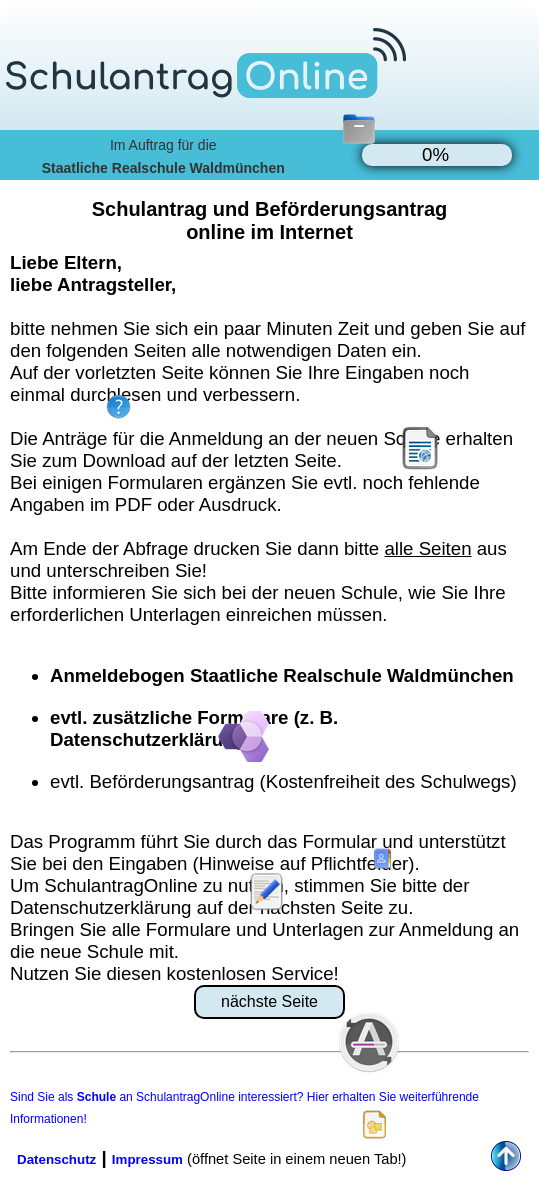 The image size is (539, 1197). I want to click on a libreoffice web document file type, so click(420, 448).